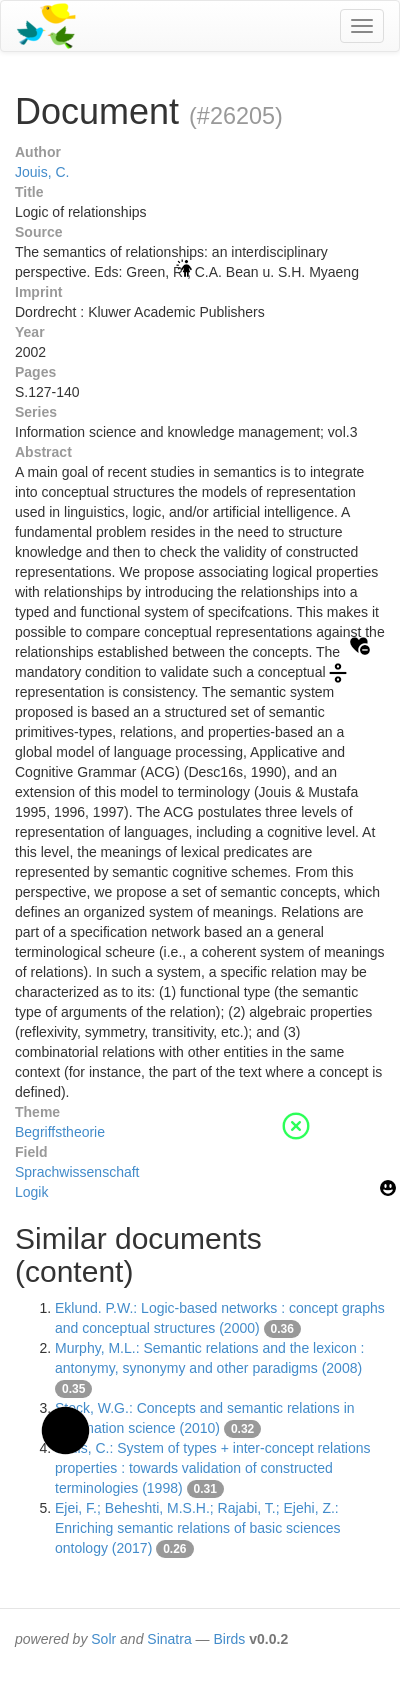 This screenshot has width=400, height=1688. What do you see at coordinates (65, 1430) in the screenshot?
I see `unselected radio button or toggle option` at bounding box center [65, 1430].